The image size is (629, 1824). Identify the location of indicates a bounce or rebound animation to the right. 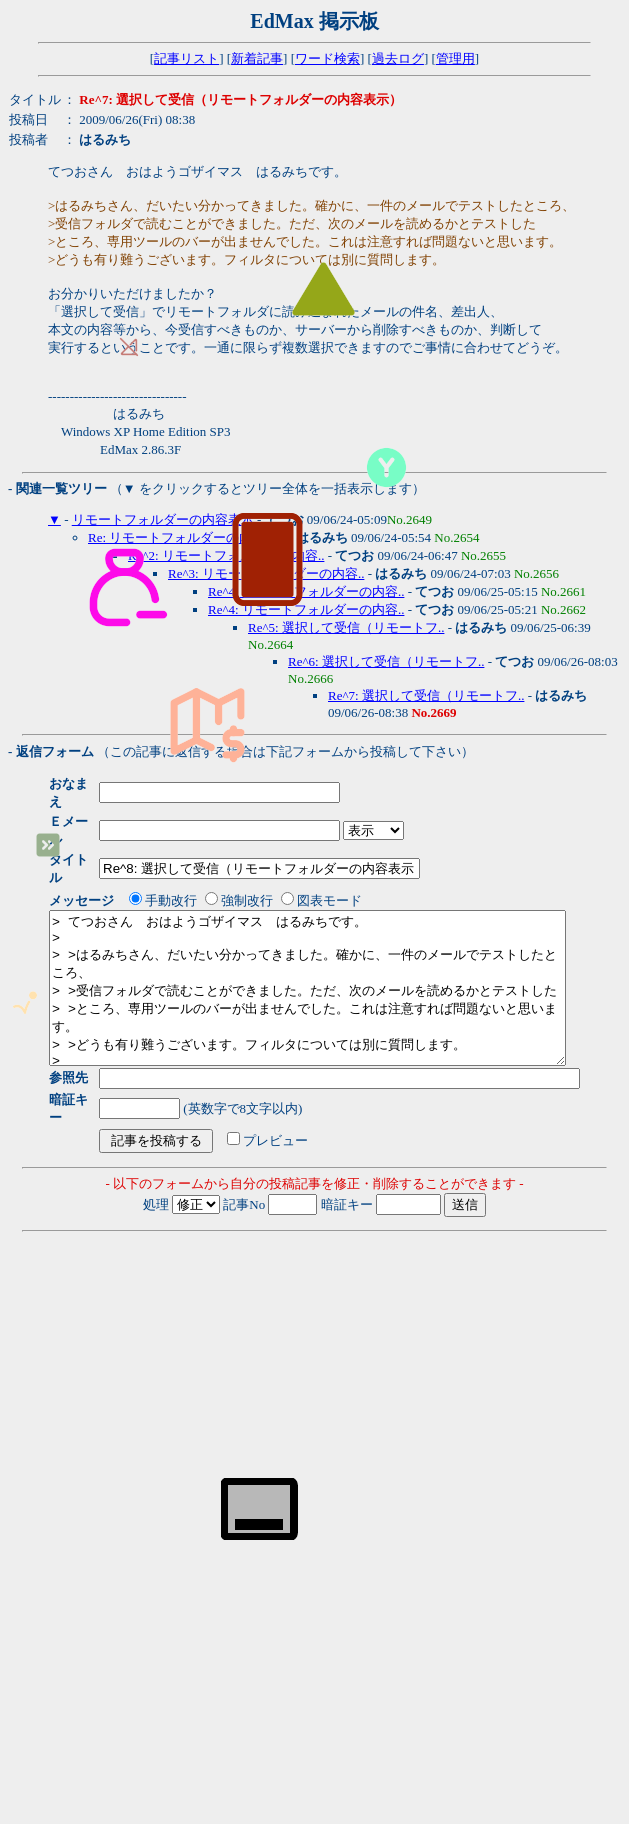
(25, 1002).